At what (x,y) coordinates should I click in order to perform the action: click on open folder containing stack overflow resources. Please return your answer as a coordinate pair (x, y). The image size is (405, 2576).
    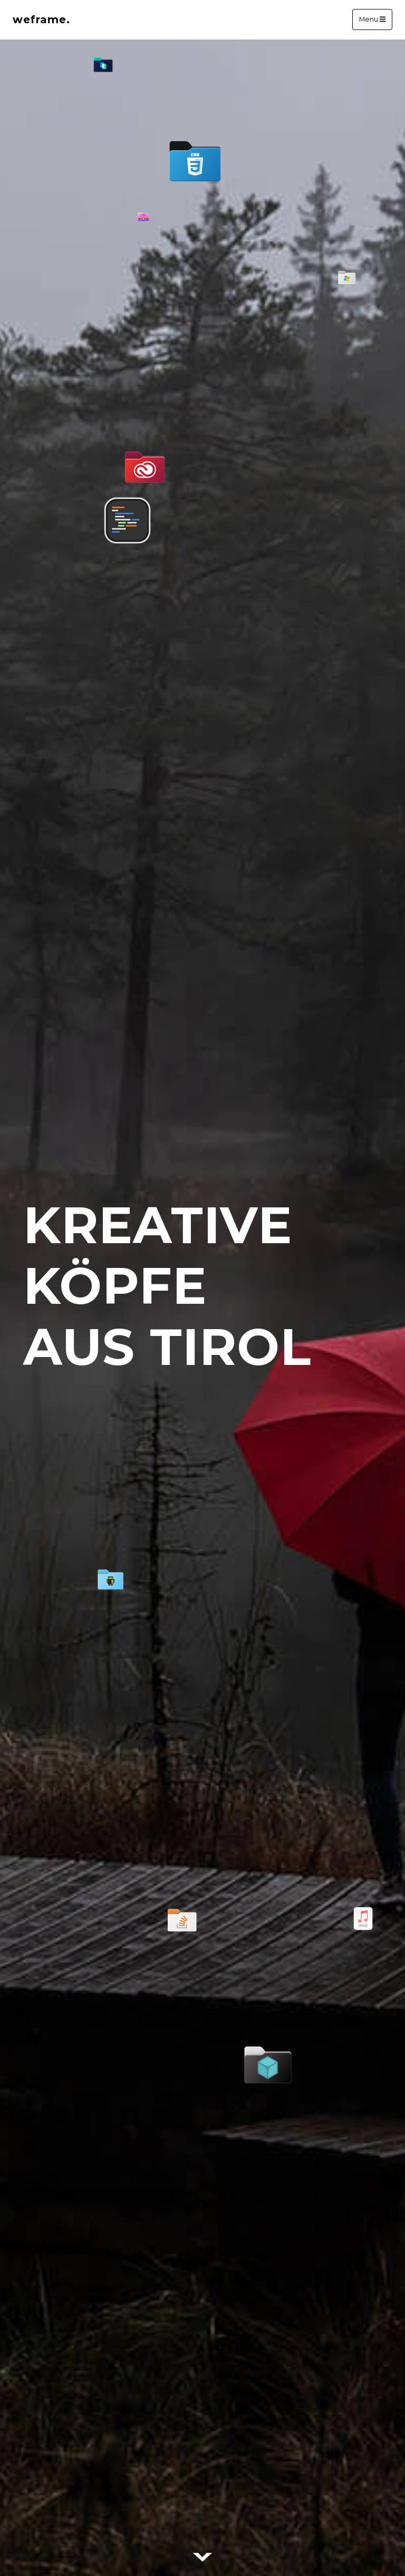
    Looking at the image, I should click on (182, 1921).